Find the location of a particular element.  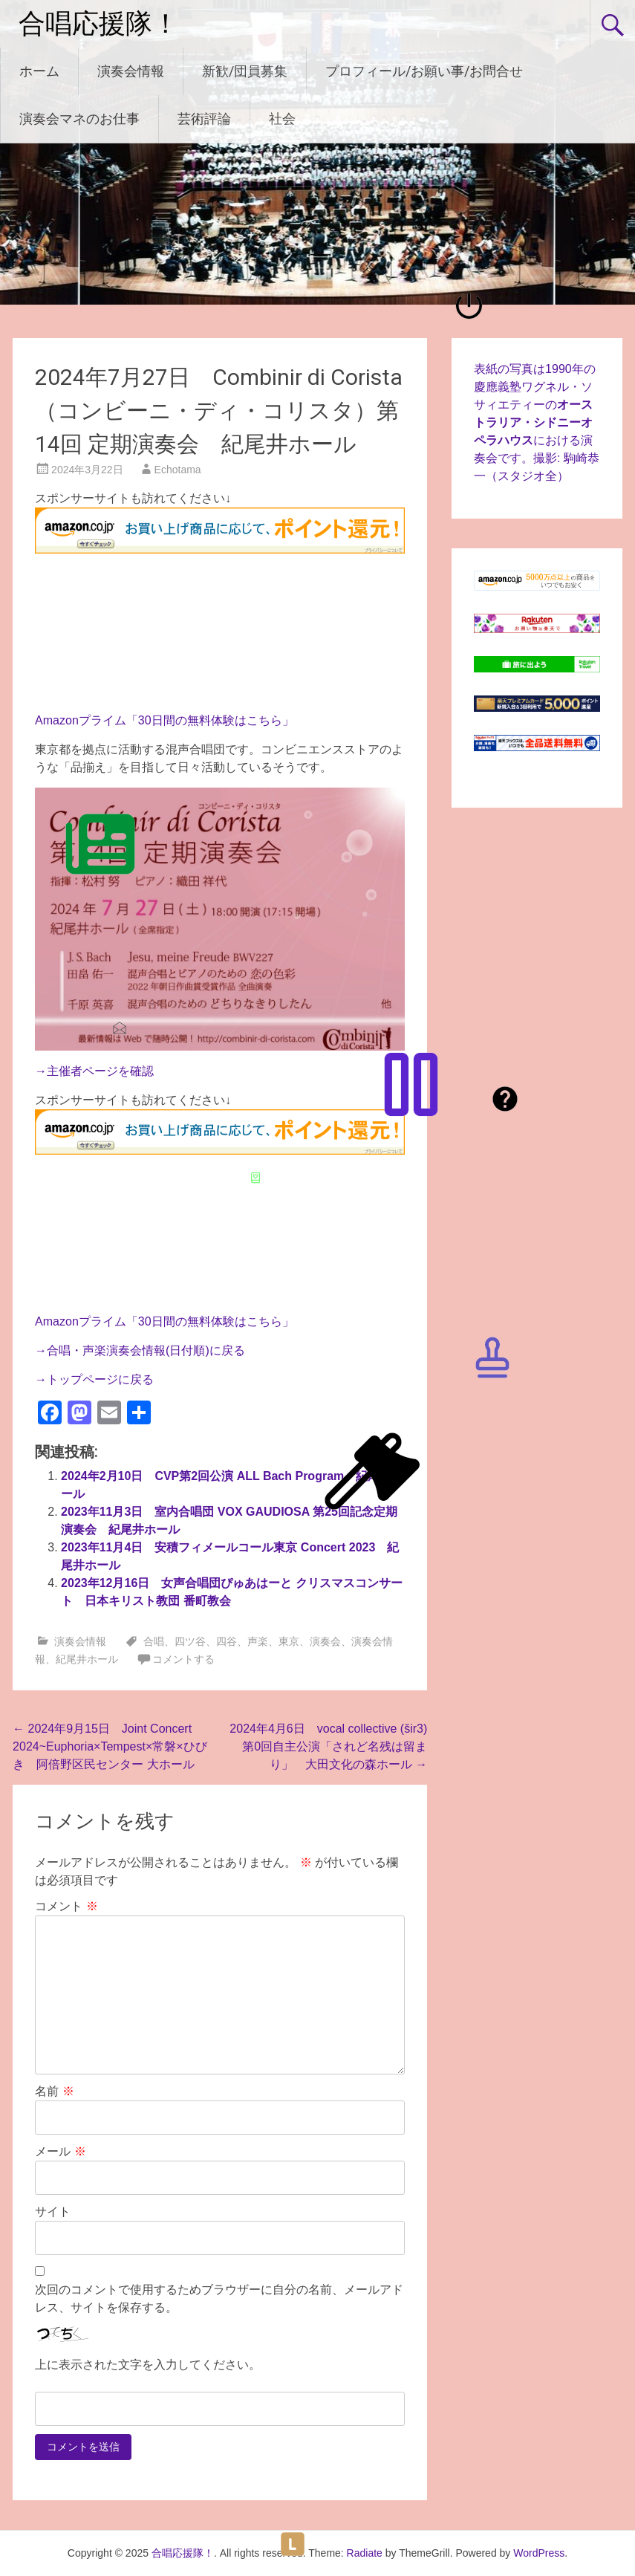

view your favorite books is located at coordinates (255, 1178).